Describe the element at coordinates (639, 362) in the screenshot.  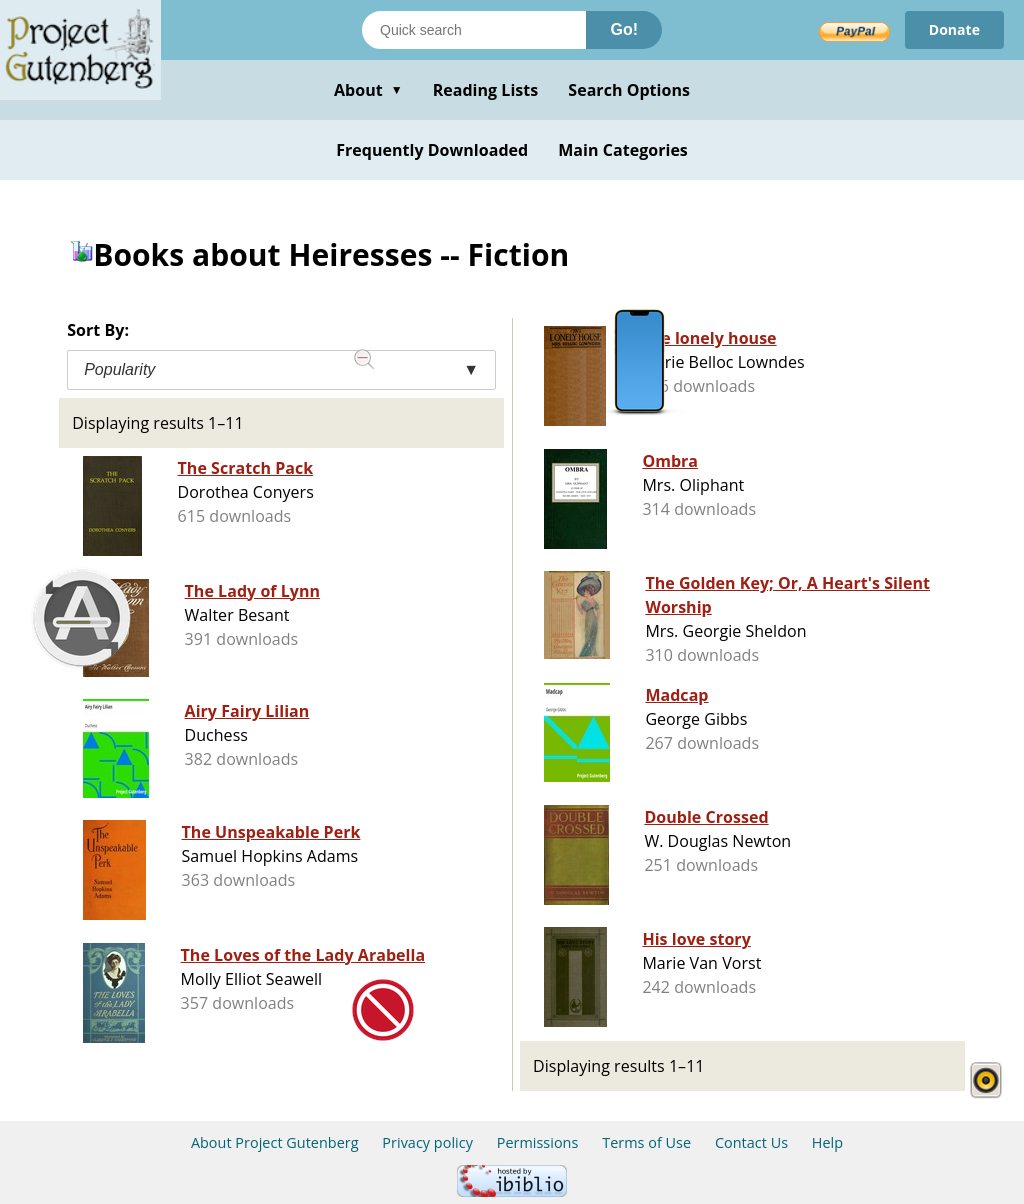
I see `iPhone 14 device icon` at that location.